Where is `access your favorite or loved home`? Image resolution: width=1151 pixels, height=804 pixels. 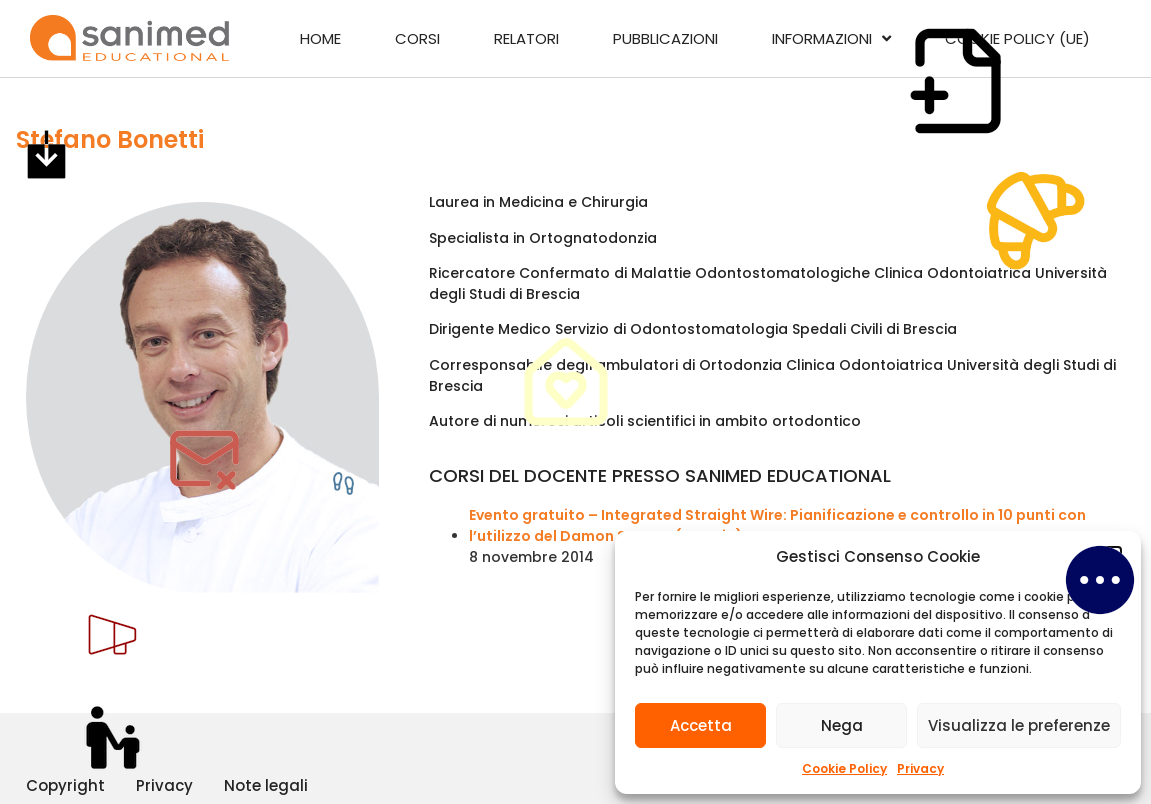 access your favorite or loved home is located at coordinates (566, 384).